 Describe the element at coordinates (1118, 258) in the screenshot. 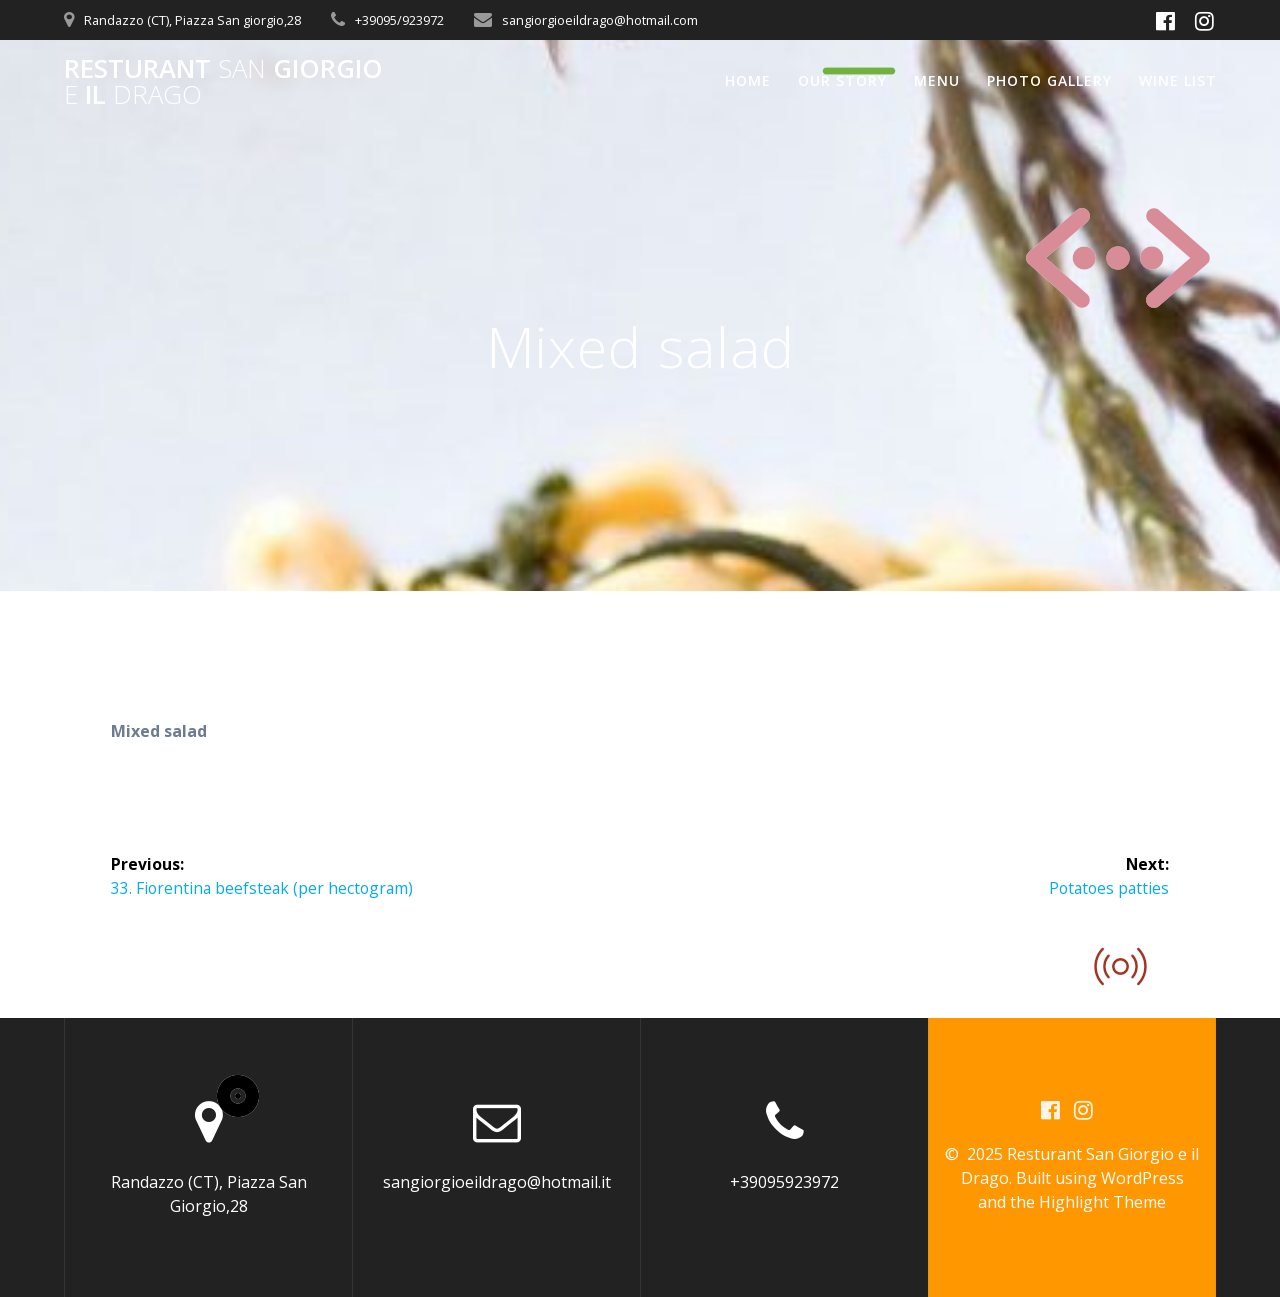

I see `code is currently processing or compiling` at that location.